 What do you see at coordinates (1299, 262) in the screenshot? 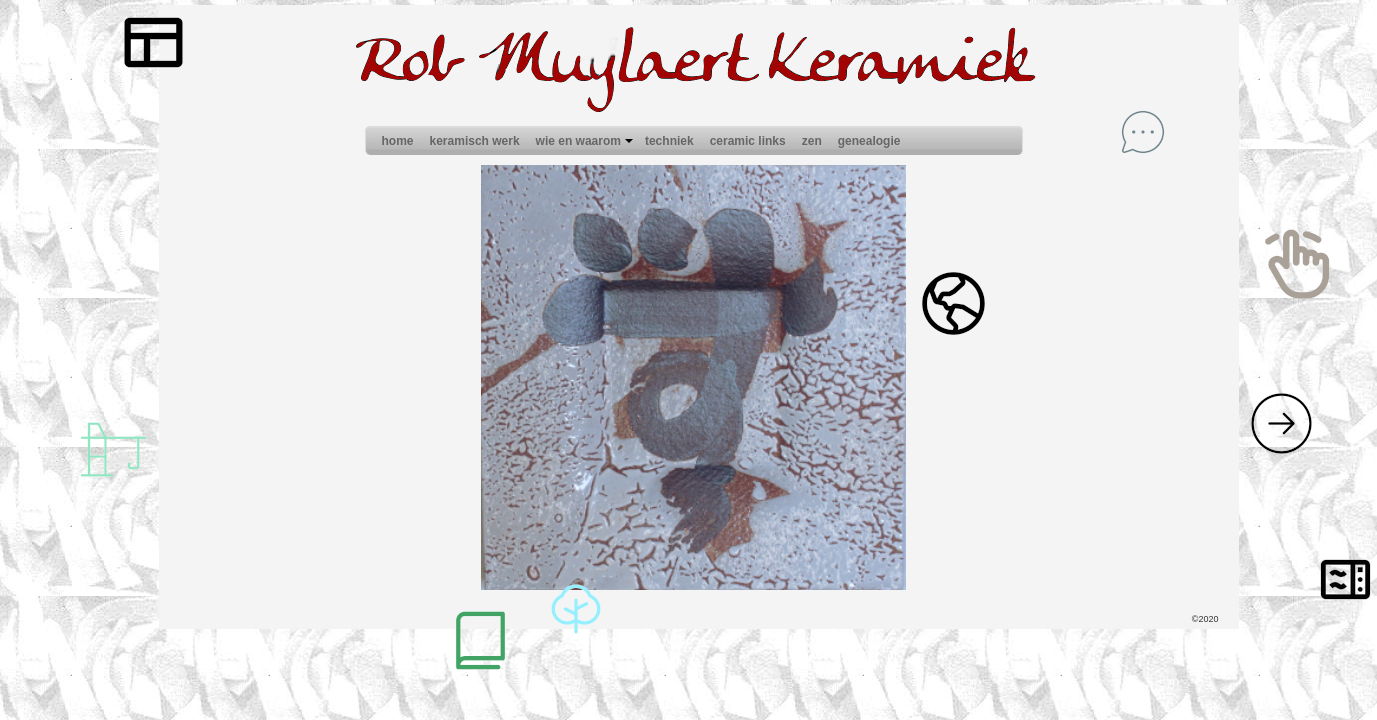
I see `drag to move or reposition an element` at bounding box center [1299, 262].